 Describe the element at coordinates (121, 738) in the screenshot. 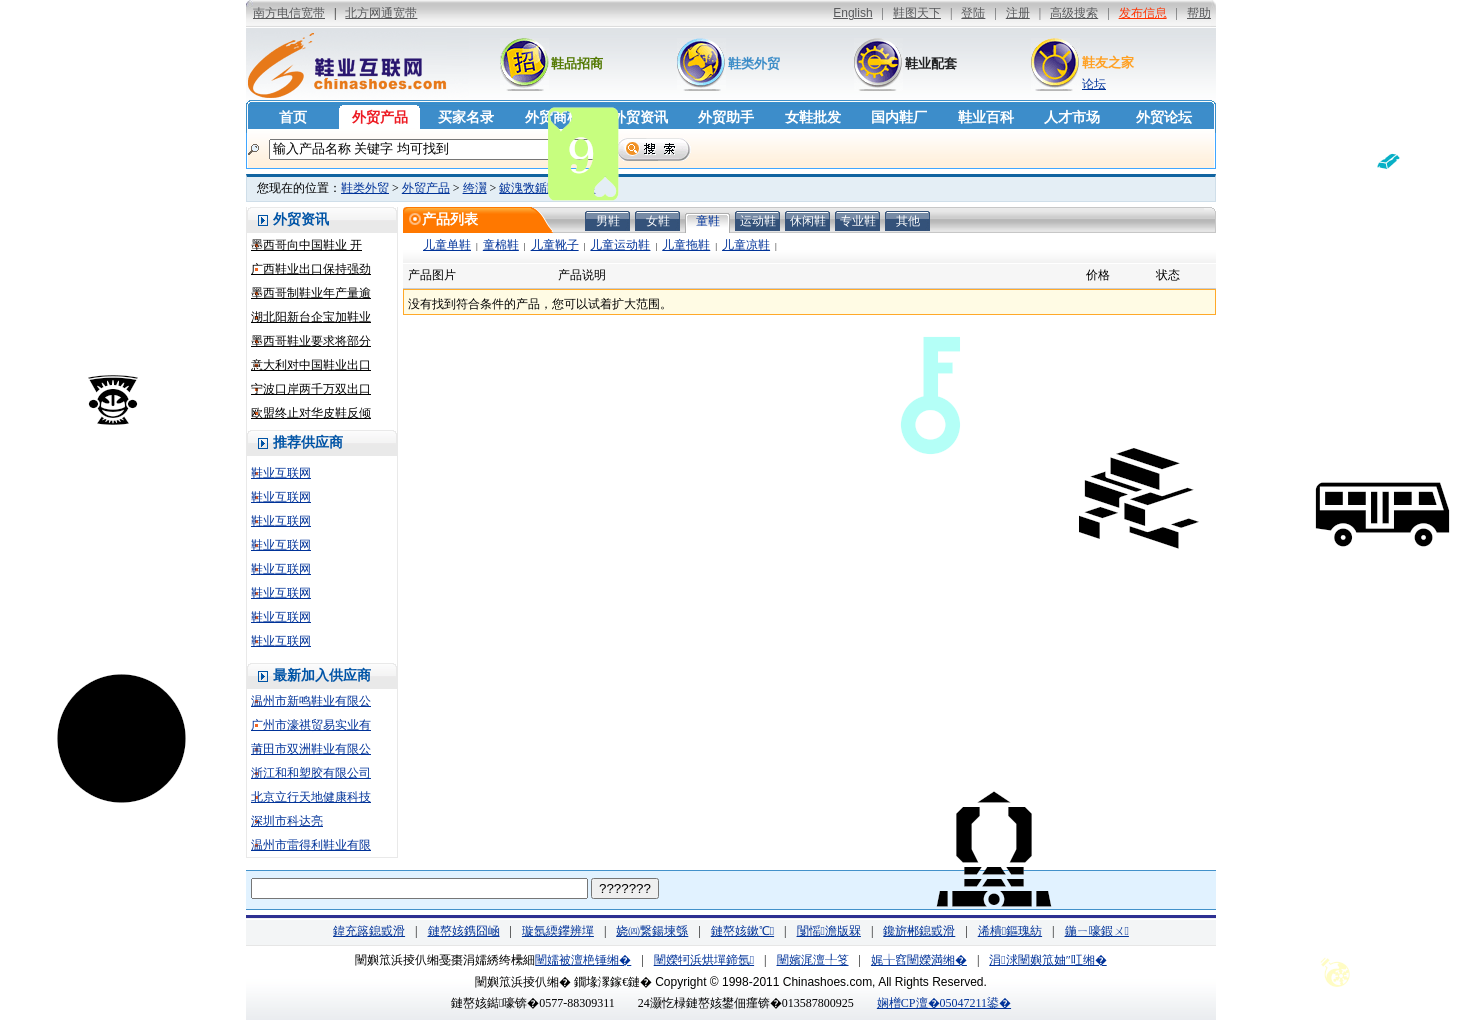

I see `unselected or inactive status indicator` at that location.